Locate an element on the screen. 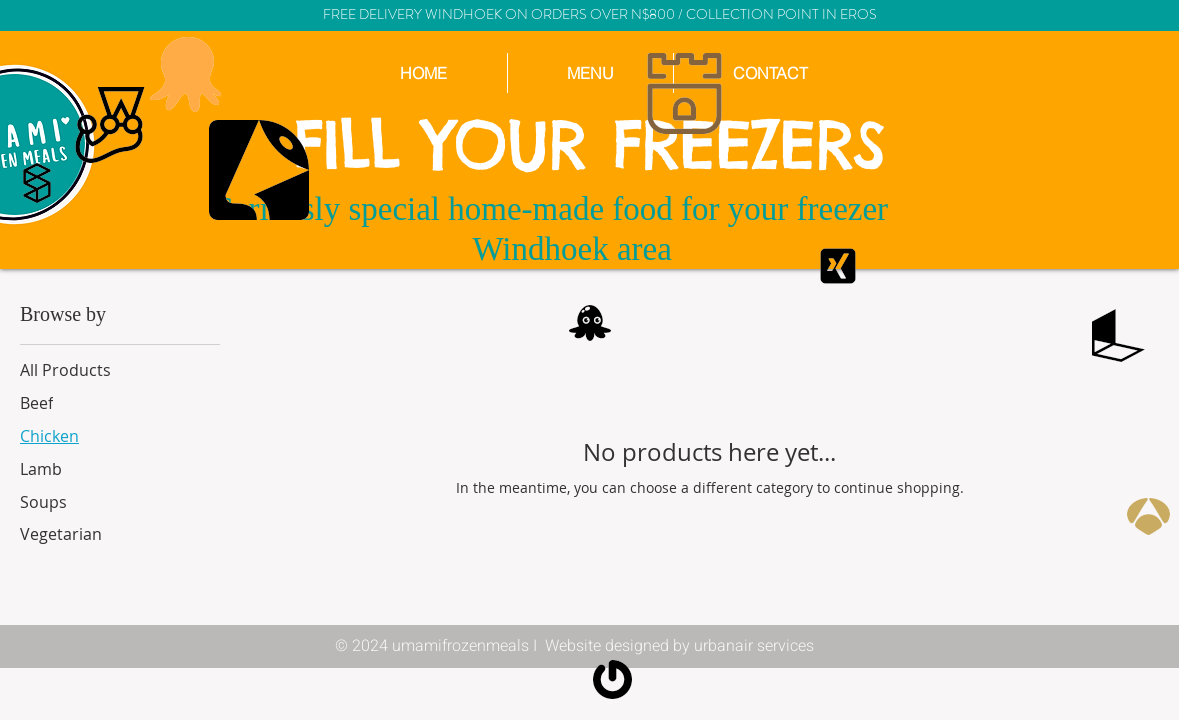  open XING professional network app is located at coordinates (838, 266).